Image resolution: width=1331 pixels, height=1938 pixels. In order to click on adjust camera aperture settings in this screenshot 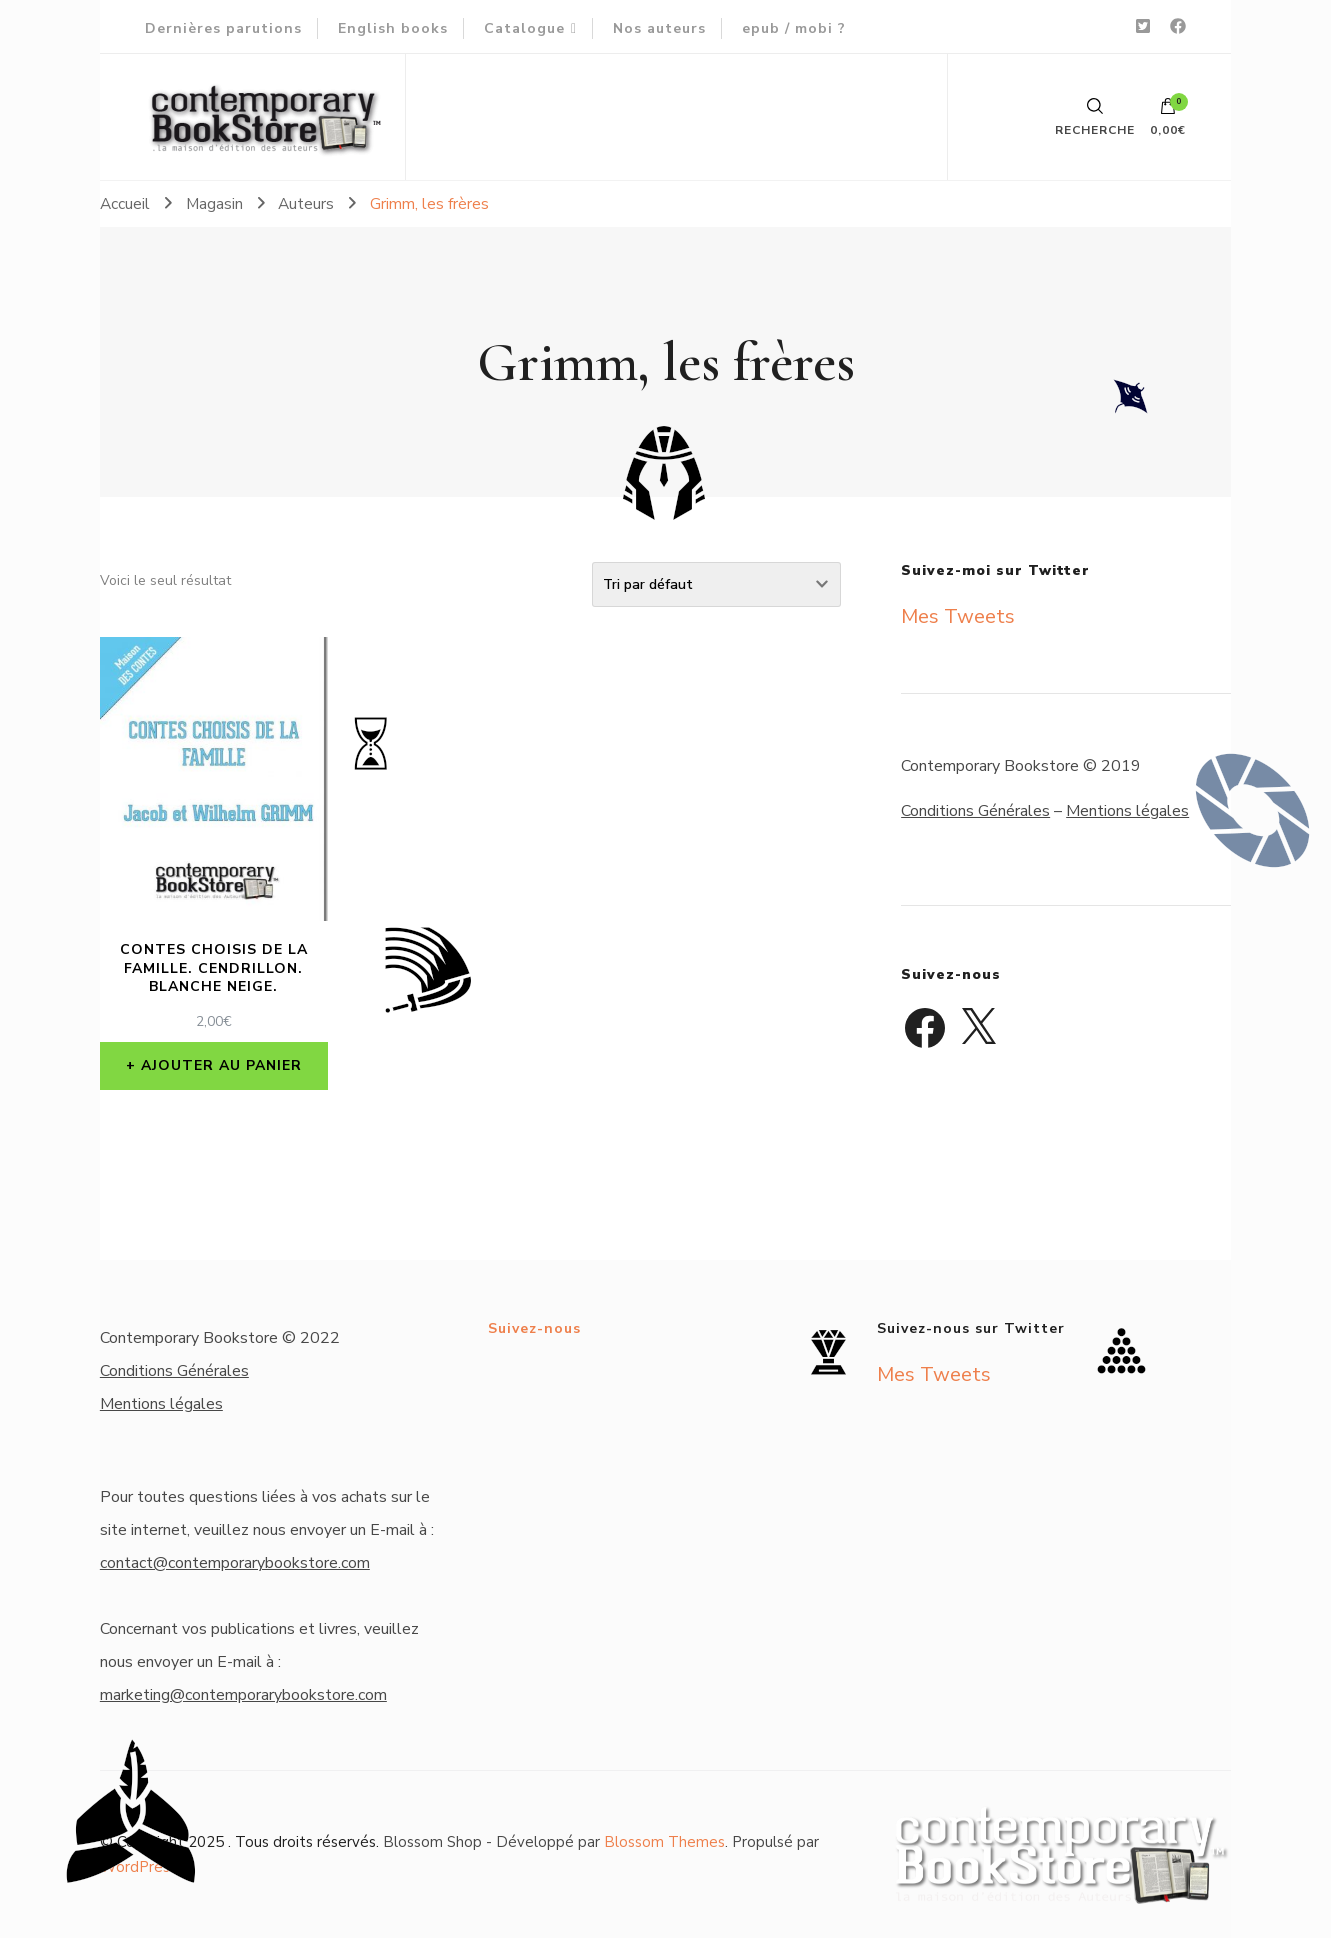, I will do `click(1253, 811)`.